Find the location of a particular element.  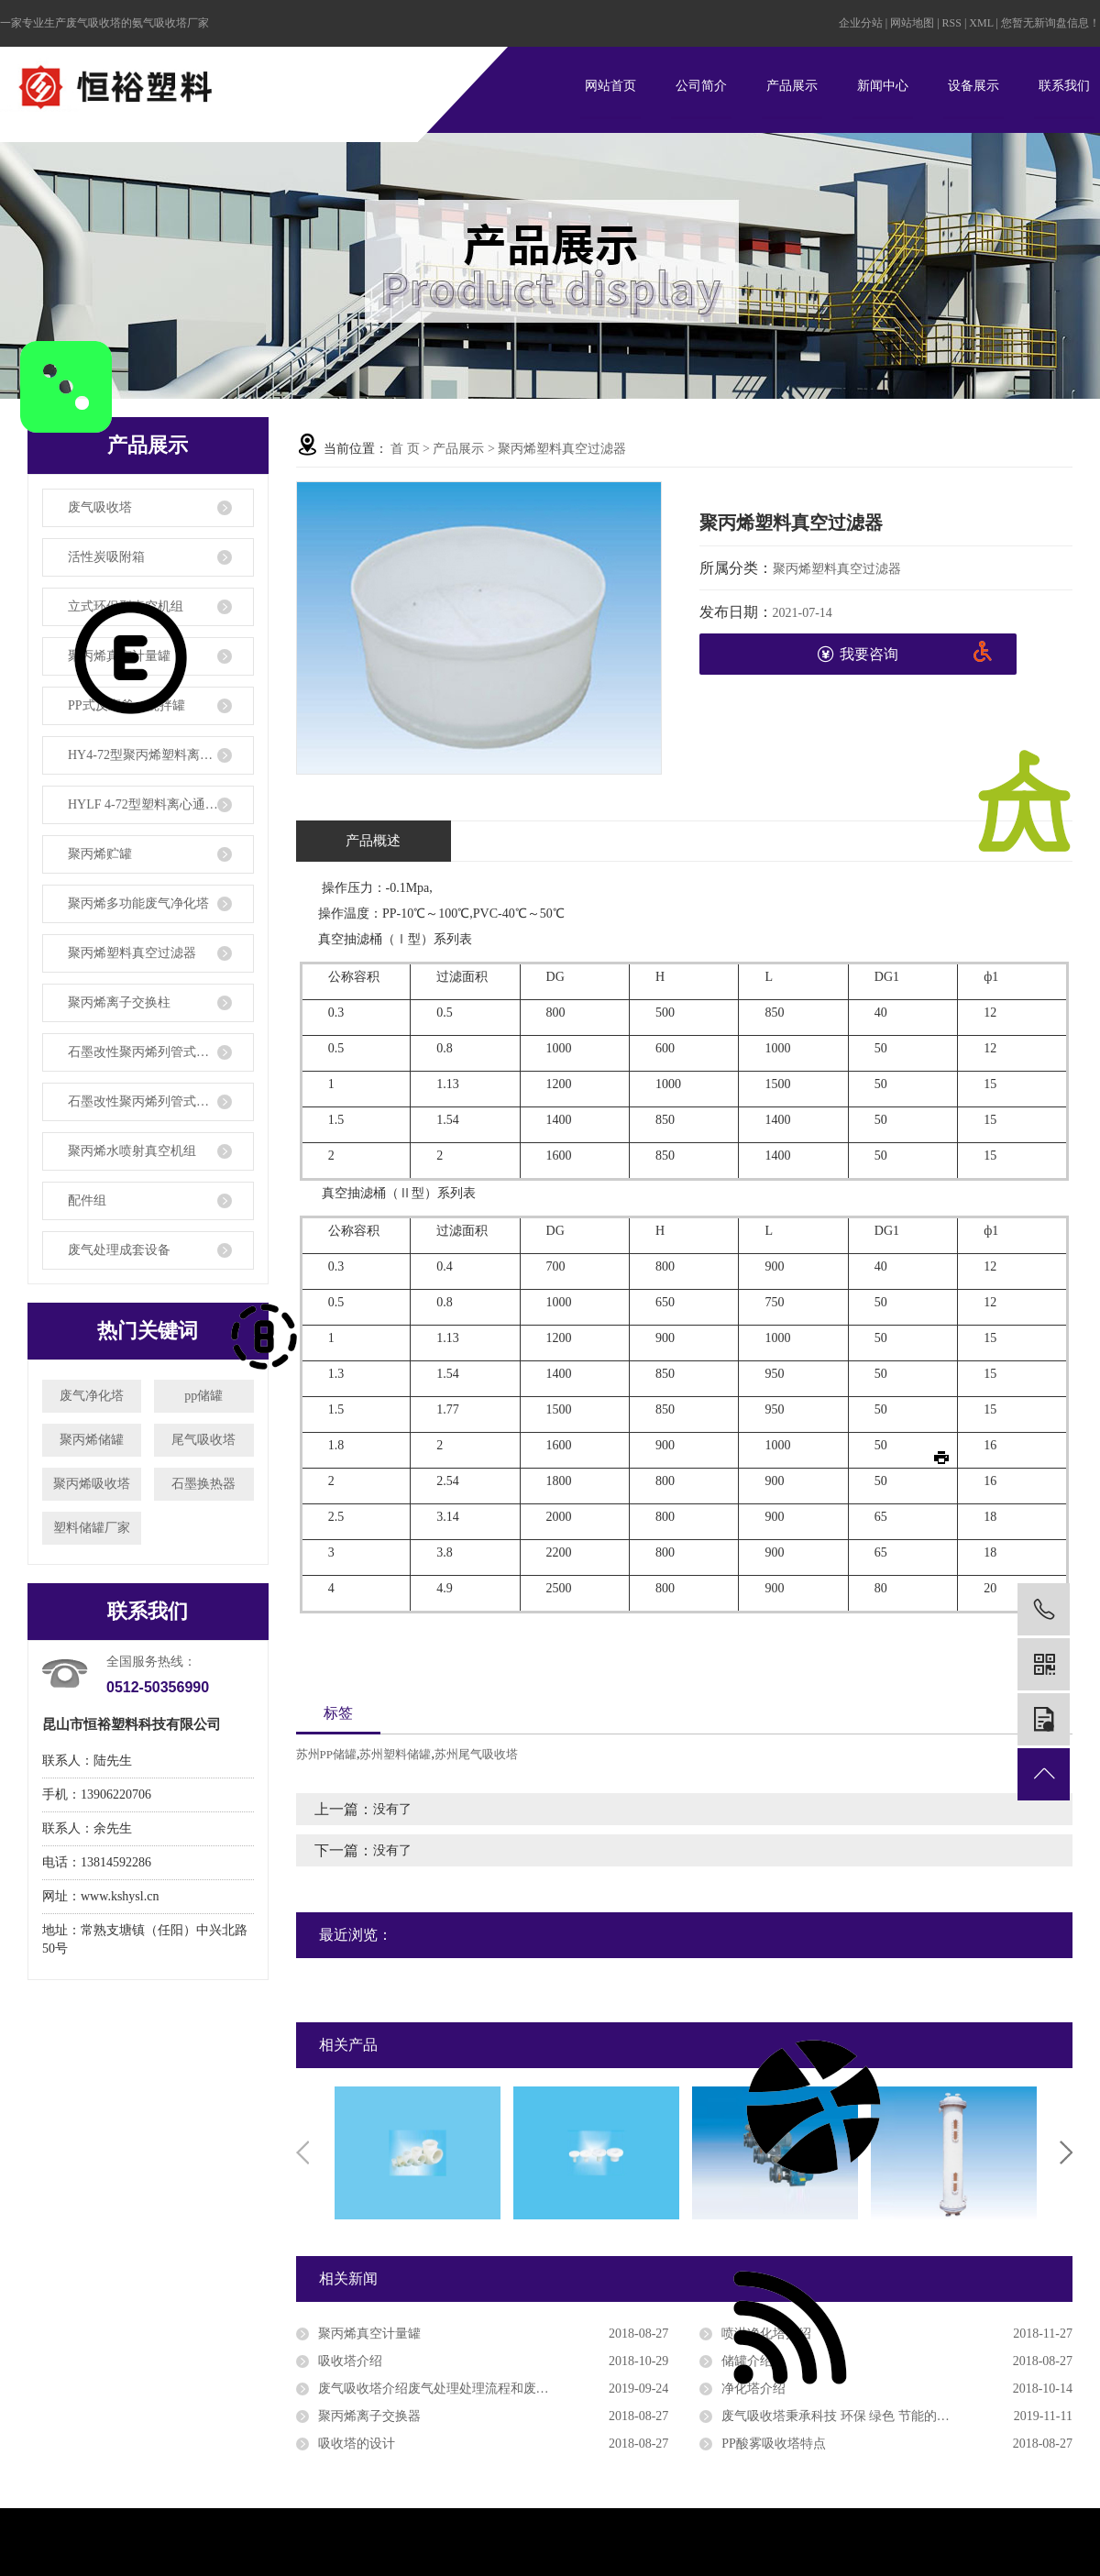

visit dribbble profile or portfolio is located at coordinates (813, 2107).